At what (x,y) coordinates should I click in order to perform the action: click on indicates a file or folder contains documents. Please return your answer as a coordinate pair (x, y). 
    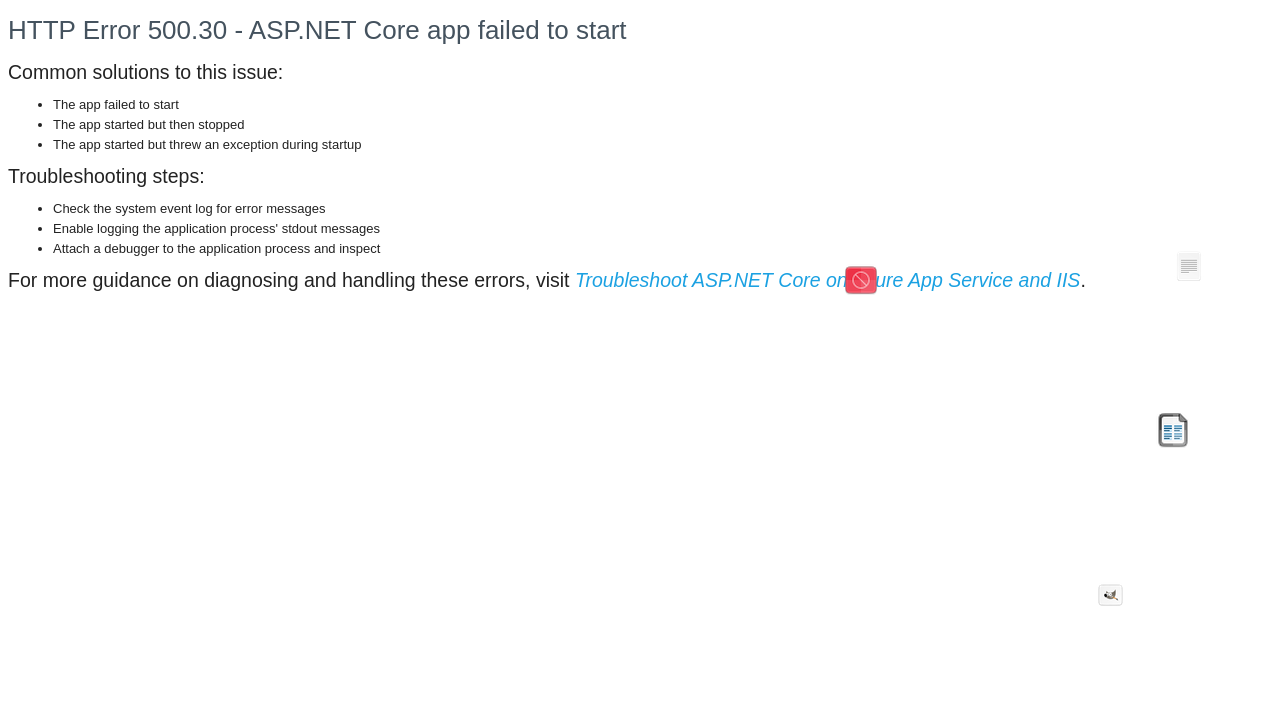
    Looking at the image, I should click on (1189, 266).